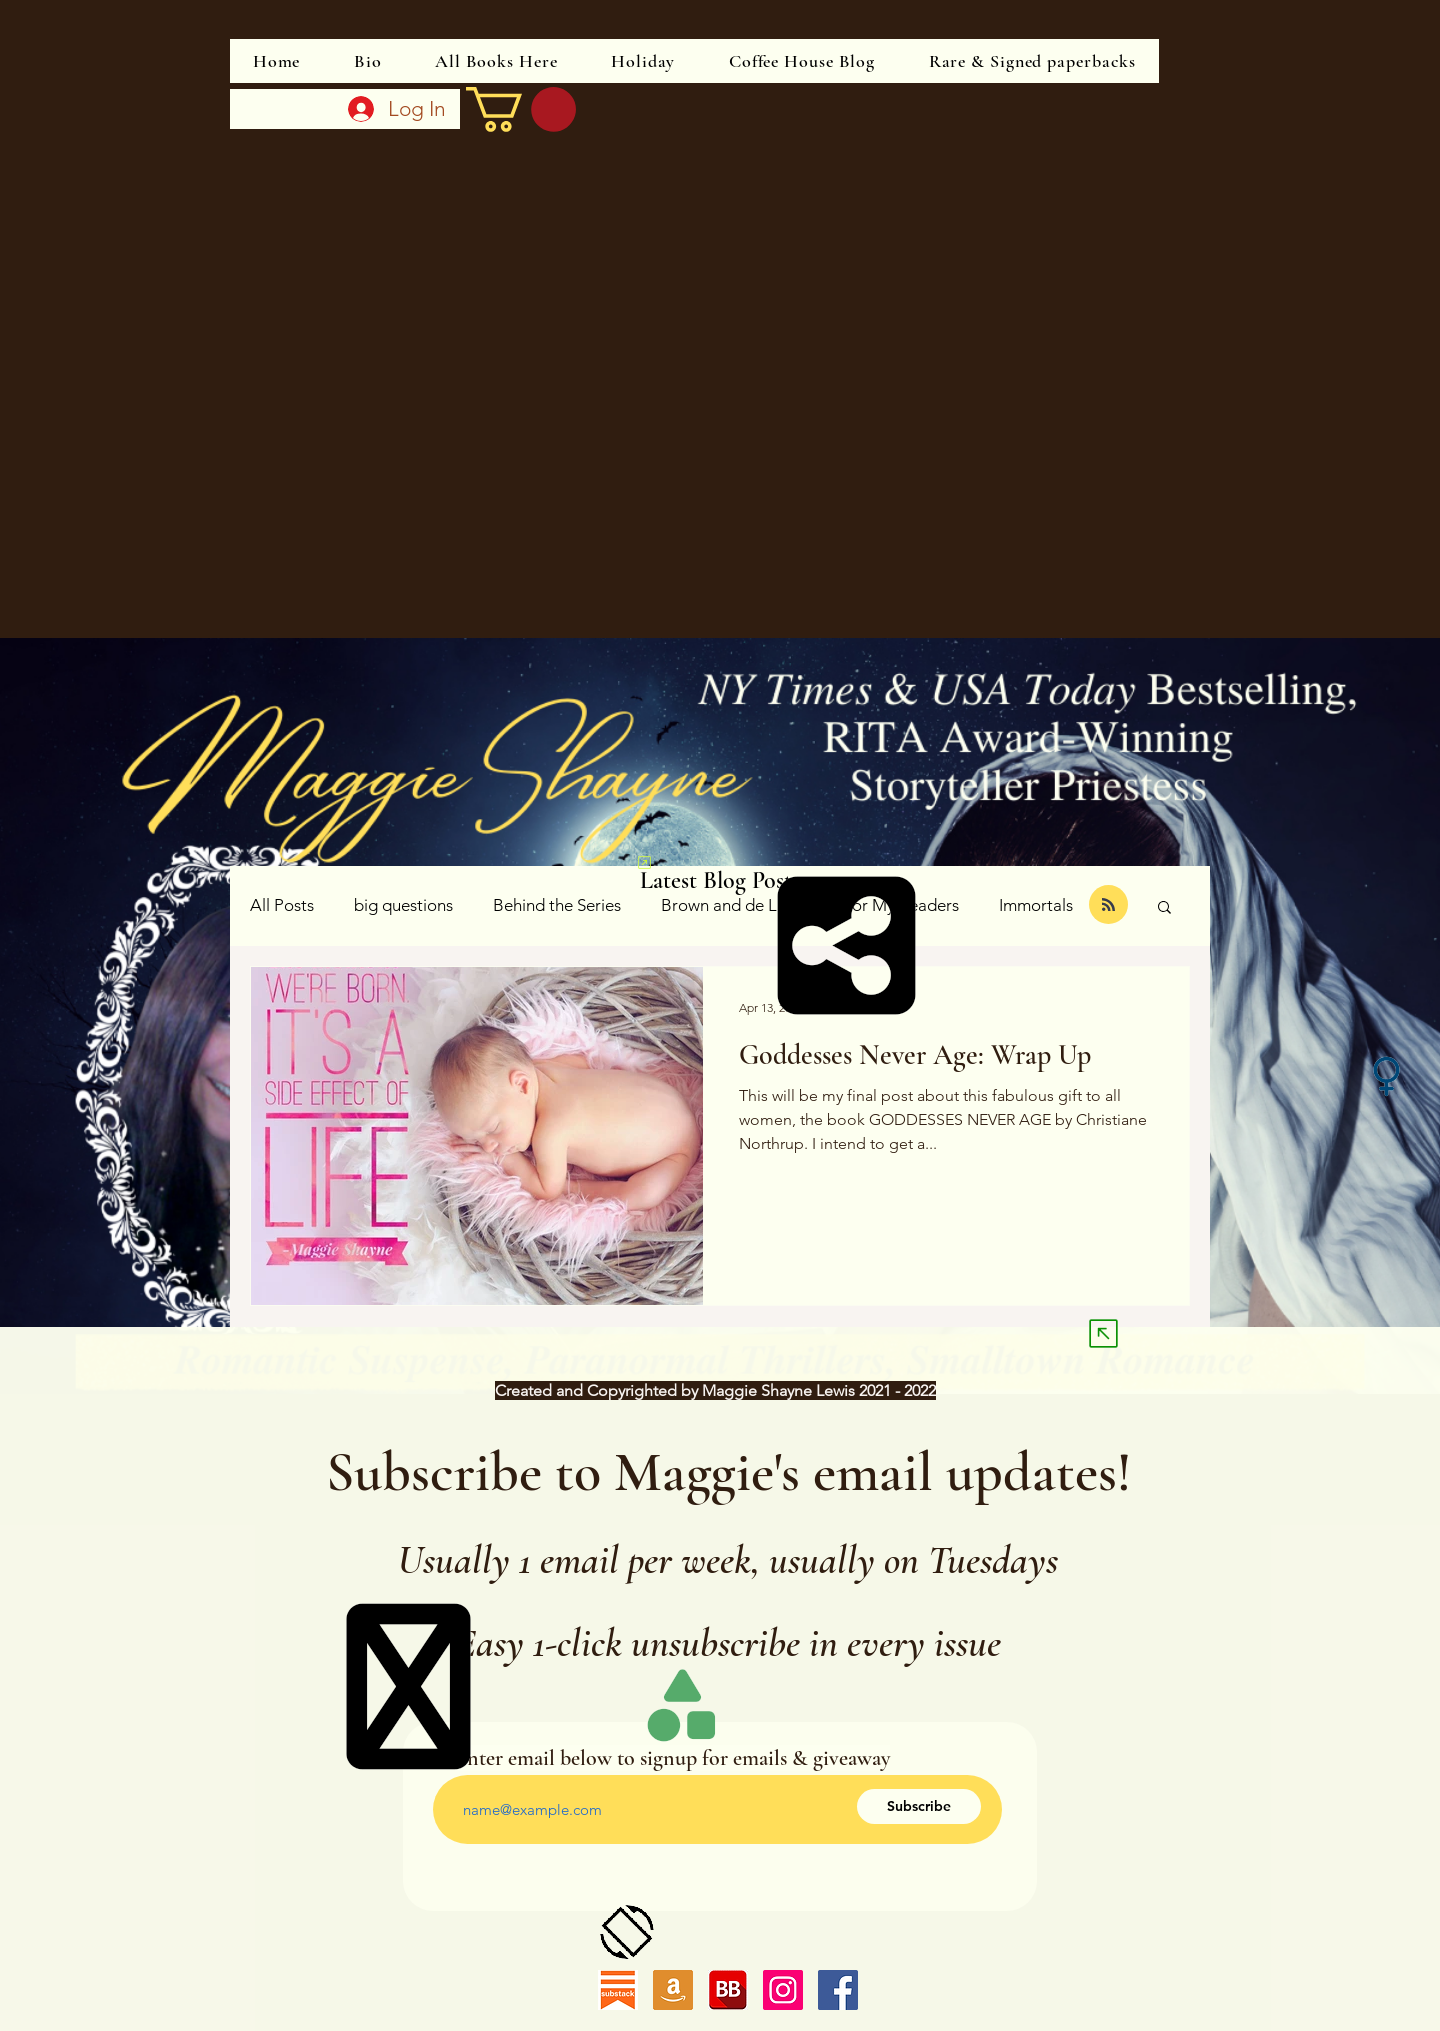 This screenshot has width=1440, height=2031. Describe the element at coordinates (408, 1686) in the screenshot. I see `indicates a missing or undefined glyph` at that location.